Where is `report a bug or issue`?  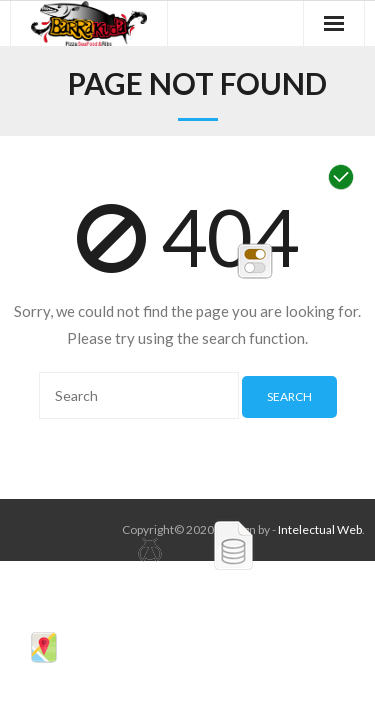
report a bug or issue is located at coordinates (150, 550).